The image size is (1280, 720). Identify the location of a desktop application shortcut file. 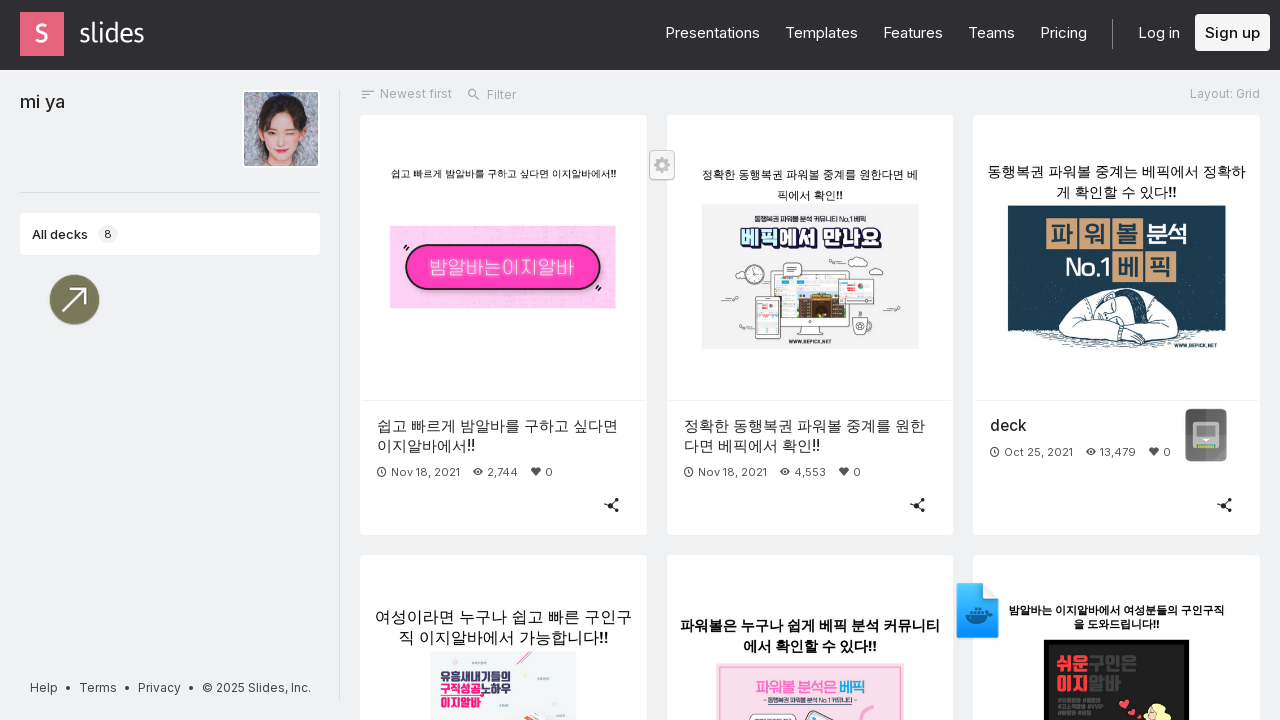
(662, 165).